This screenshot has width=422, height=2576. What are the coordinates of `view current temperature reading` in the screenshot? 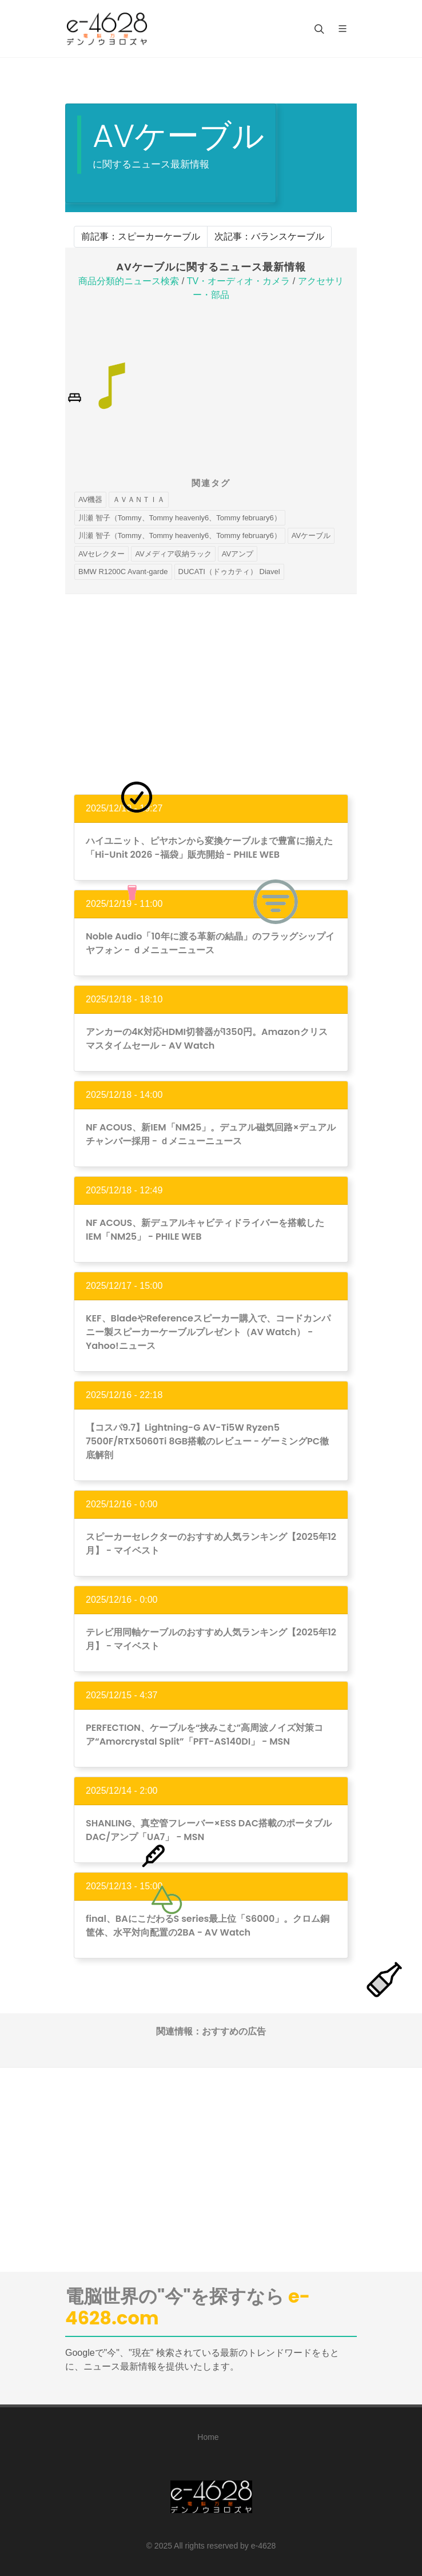 It's located at (153, 1856).